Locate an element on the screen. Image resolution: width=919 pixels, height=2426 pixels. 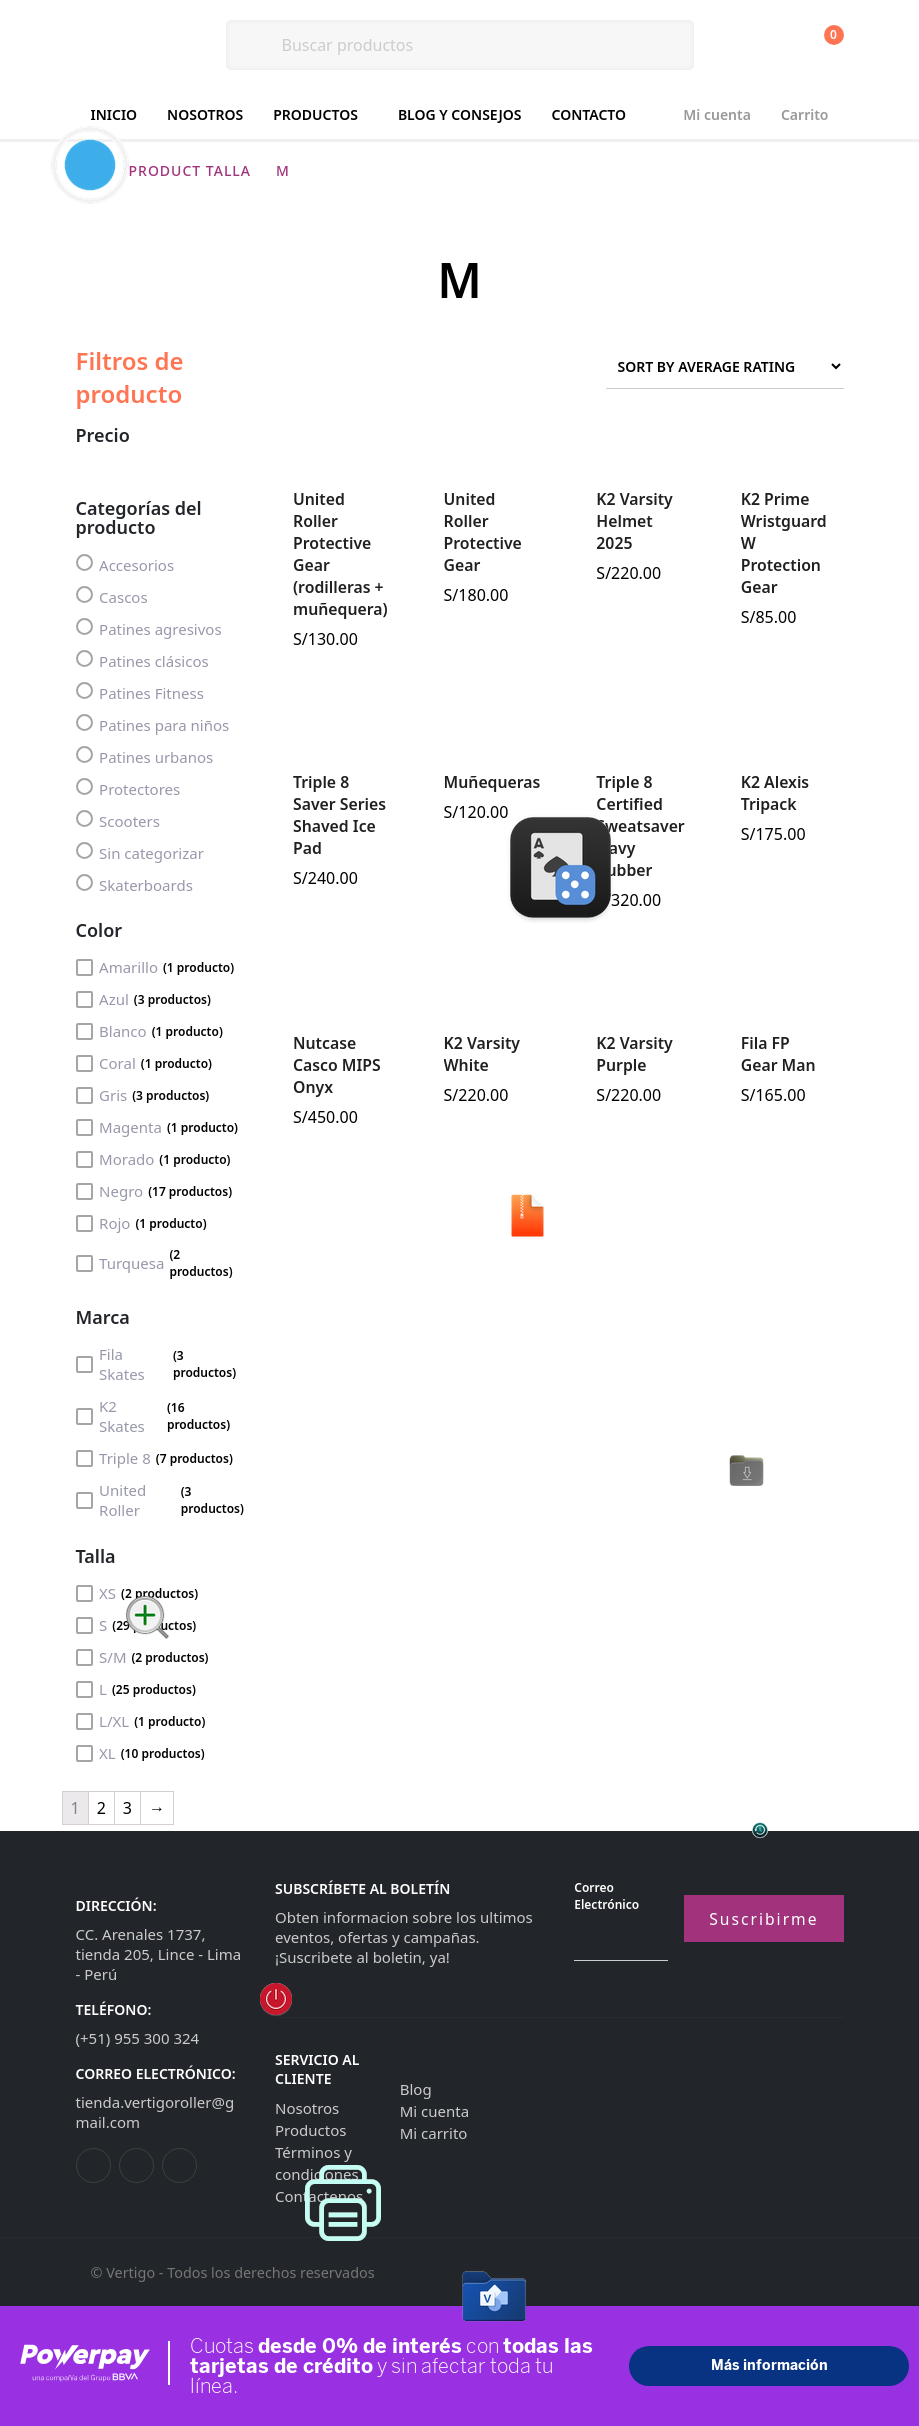
launch tabletop simulator is located at coordinates (560, 867).